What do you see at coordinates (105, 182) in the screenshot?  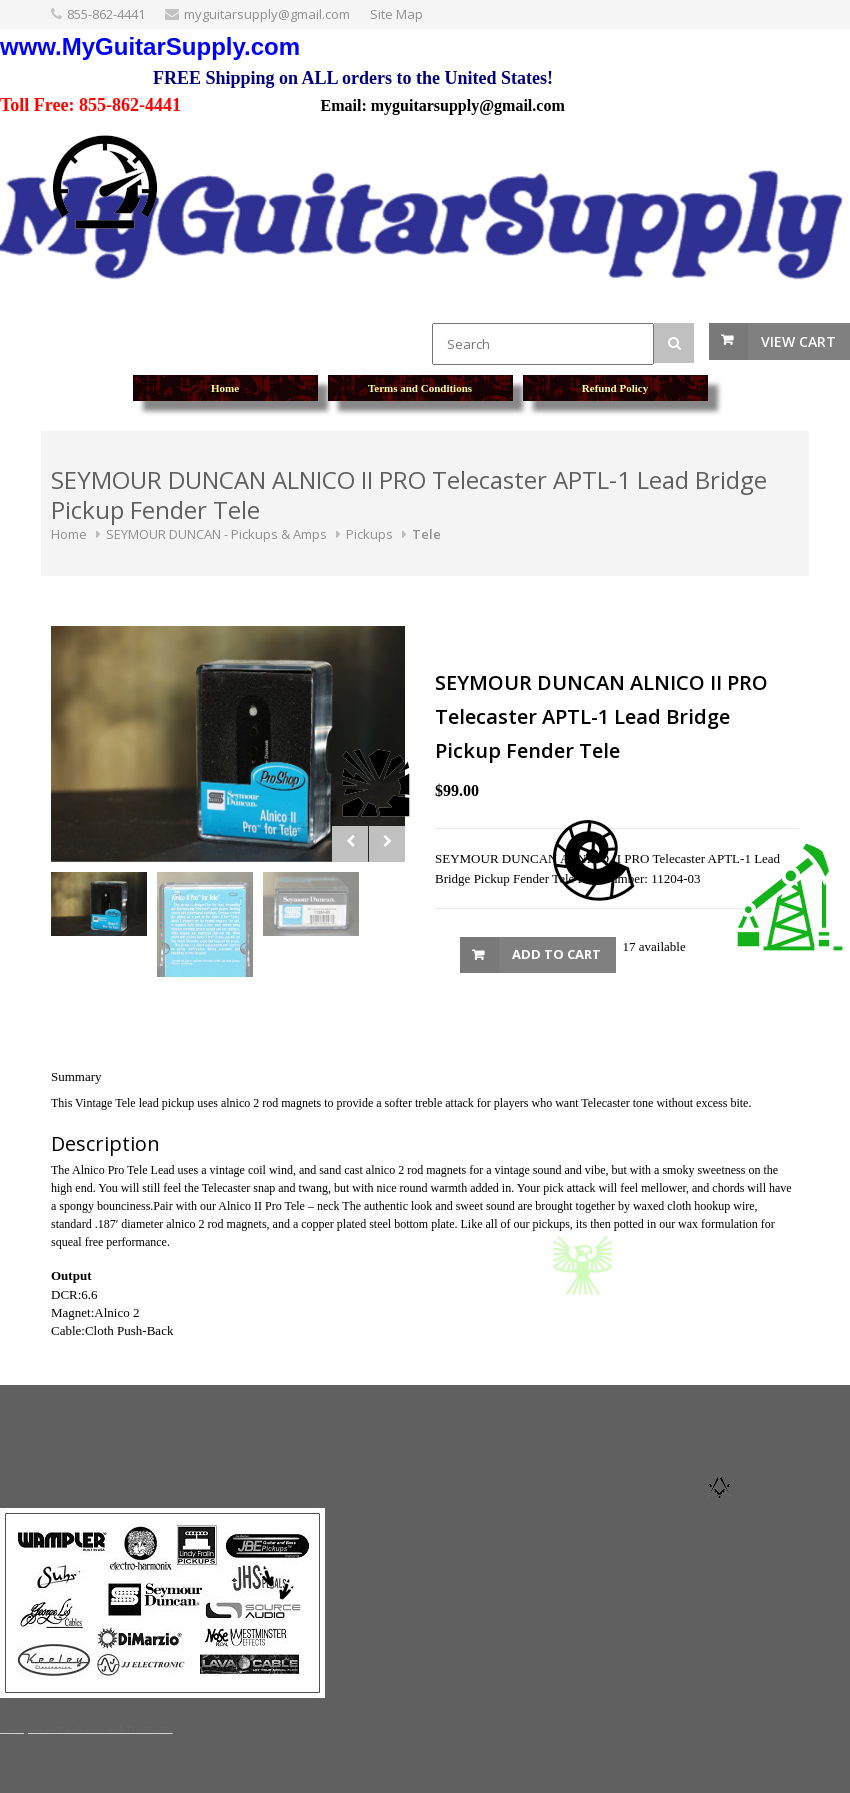 I see `view speed or performance metrics` at bounding box center [105, 182].